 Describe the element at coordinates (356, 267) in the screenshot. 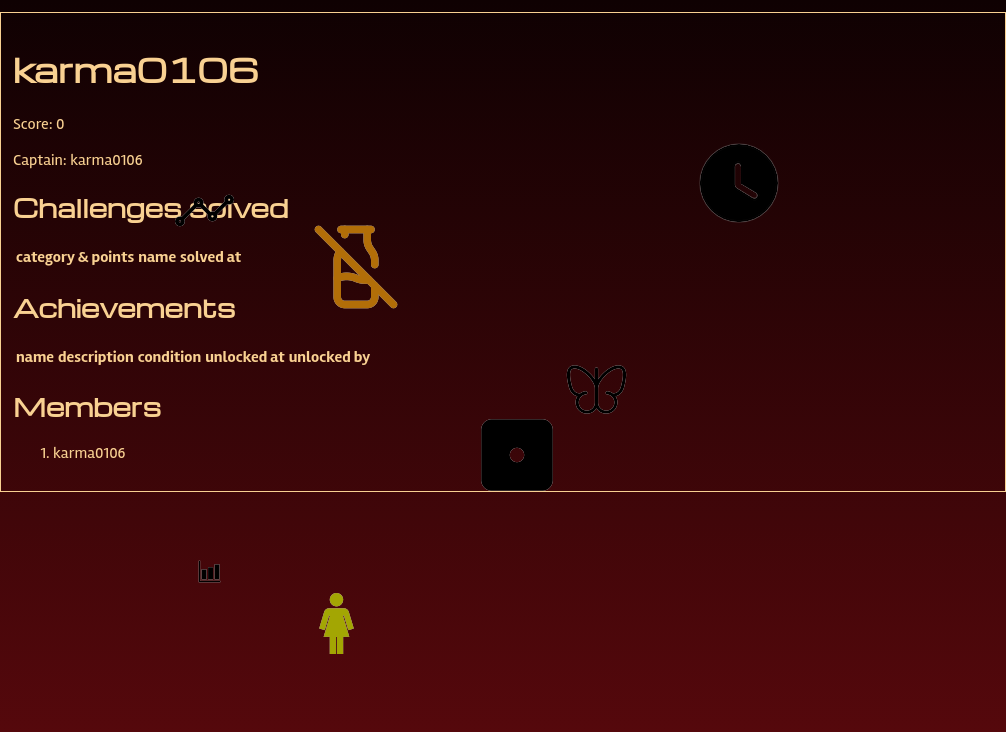

I see `indicates dairy-free or no milk option` at that location.